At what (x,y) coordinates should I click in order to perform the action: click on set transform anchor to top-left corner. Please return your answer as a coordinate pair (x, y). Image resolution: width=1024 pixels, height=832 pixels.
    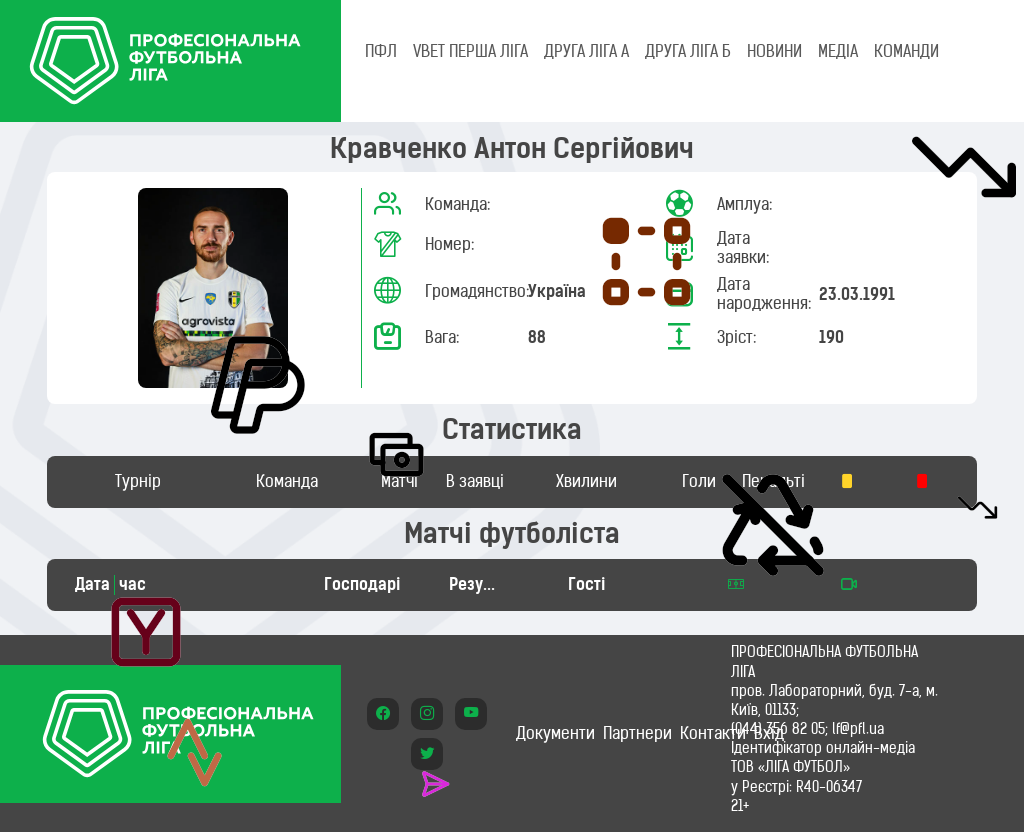
    Looking at the image, I should click on (646, 261).